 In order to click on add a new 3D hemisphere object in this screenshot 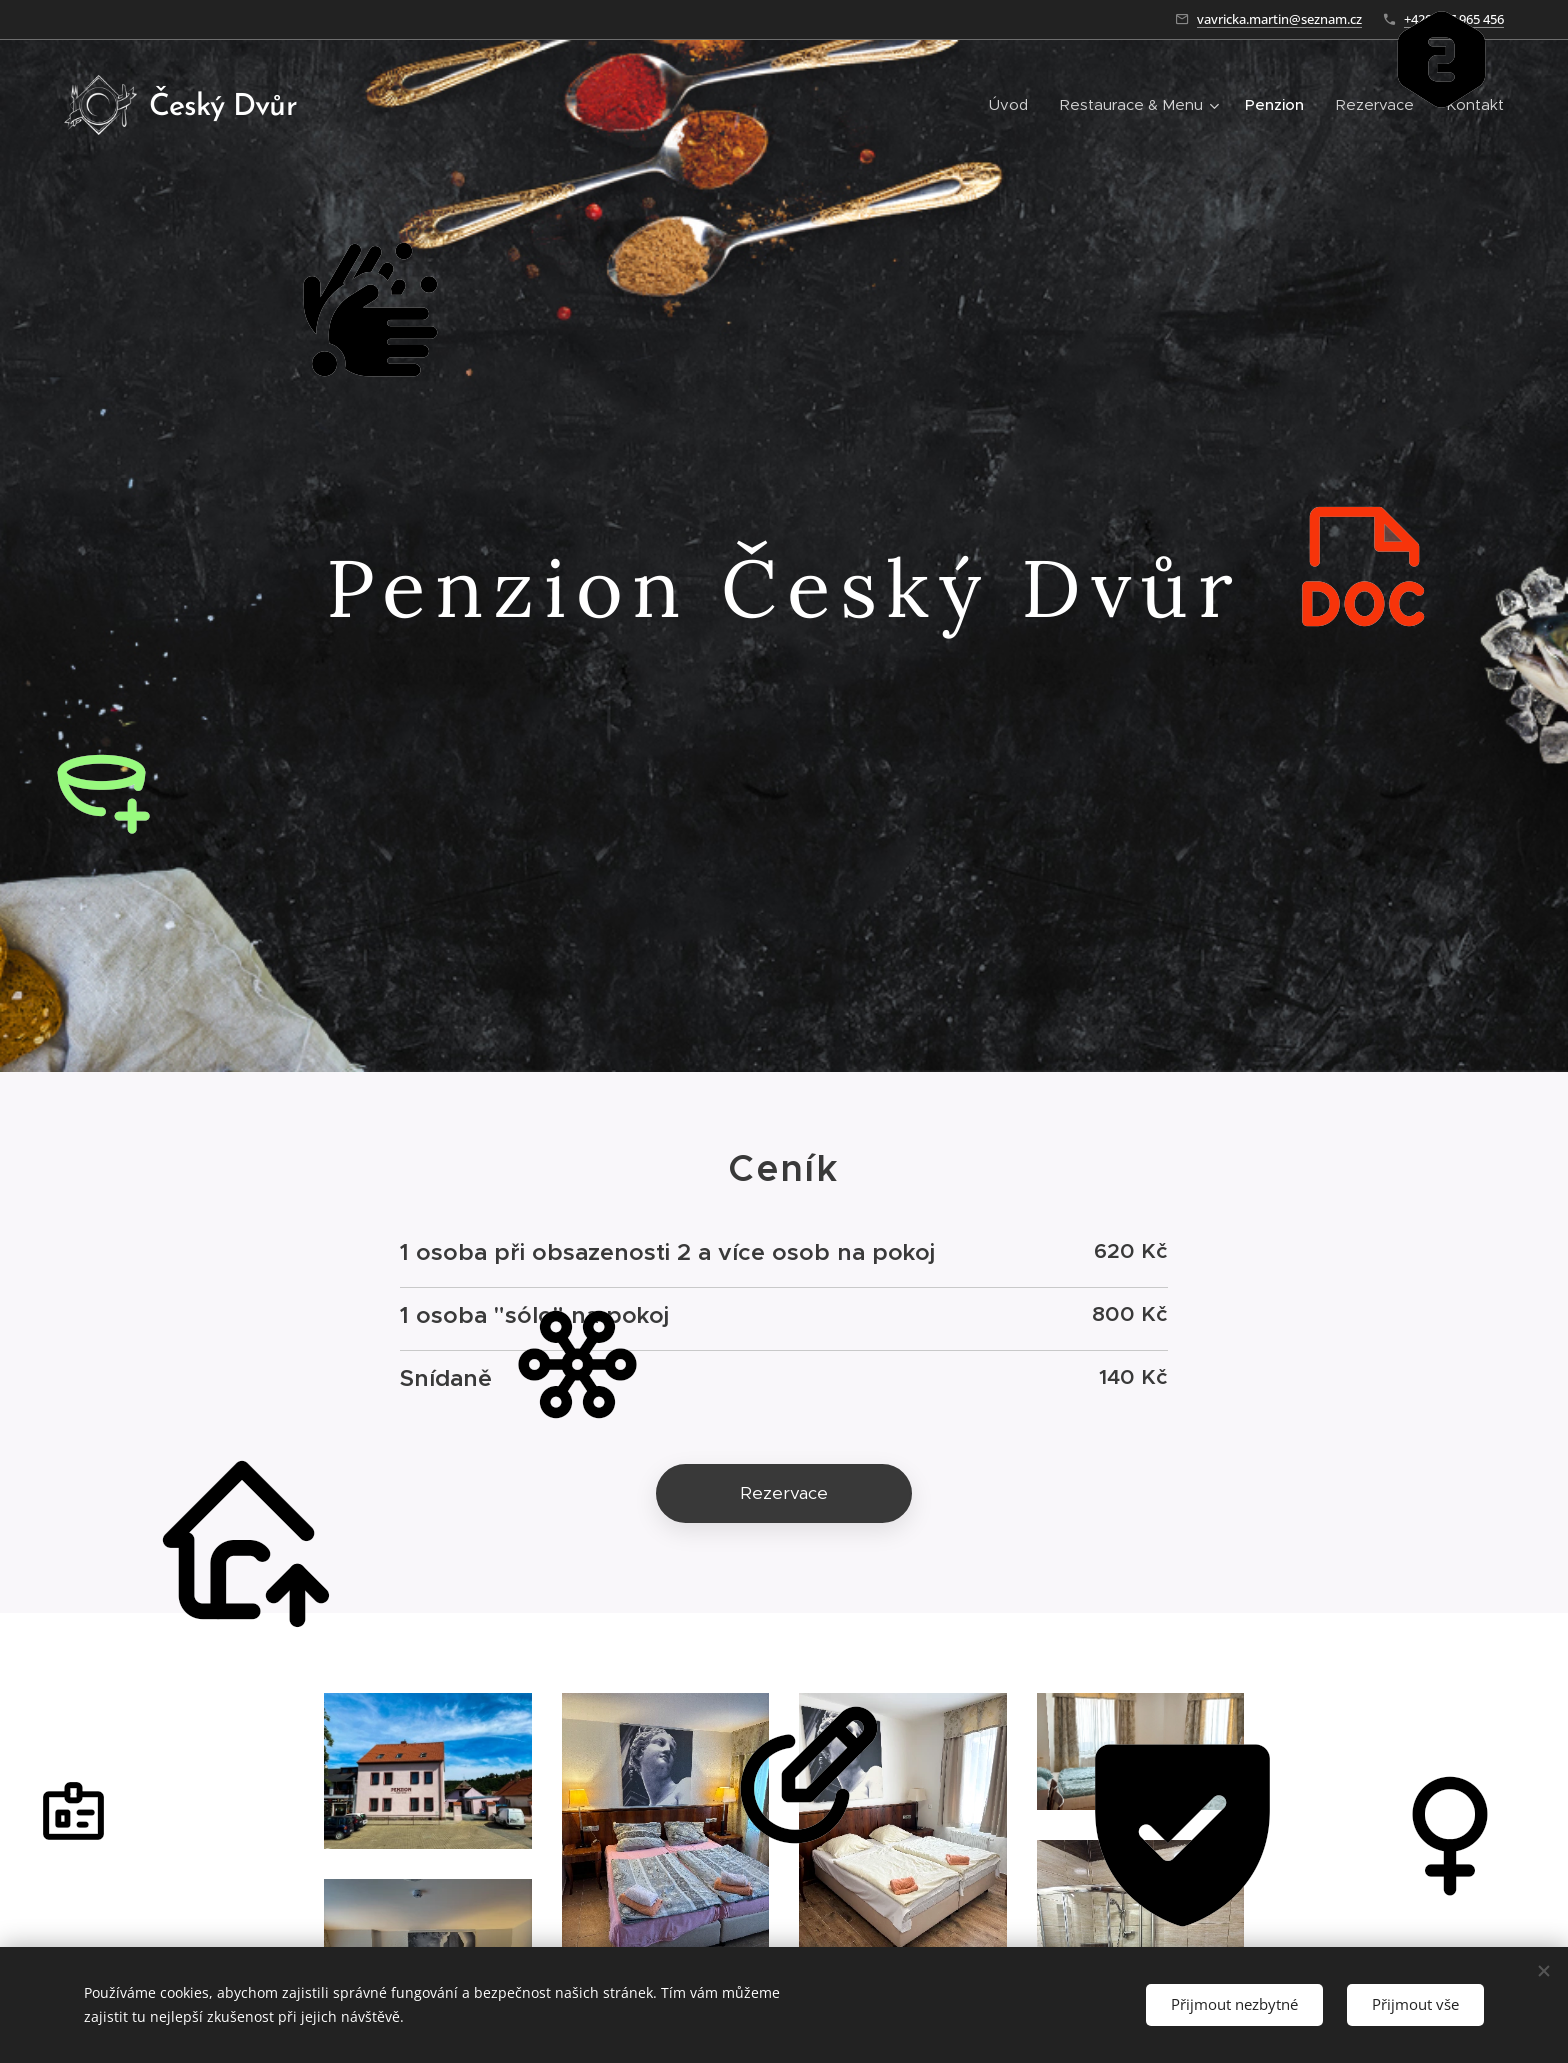, I will do `click(101, 785)`.